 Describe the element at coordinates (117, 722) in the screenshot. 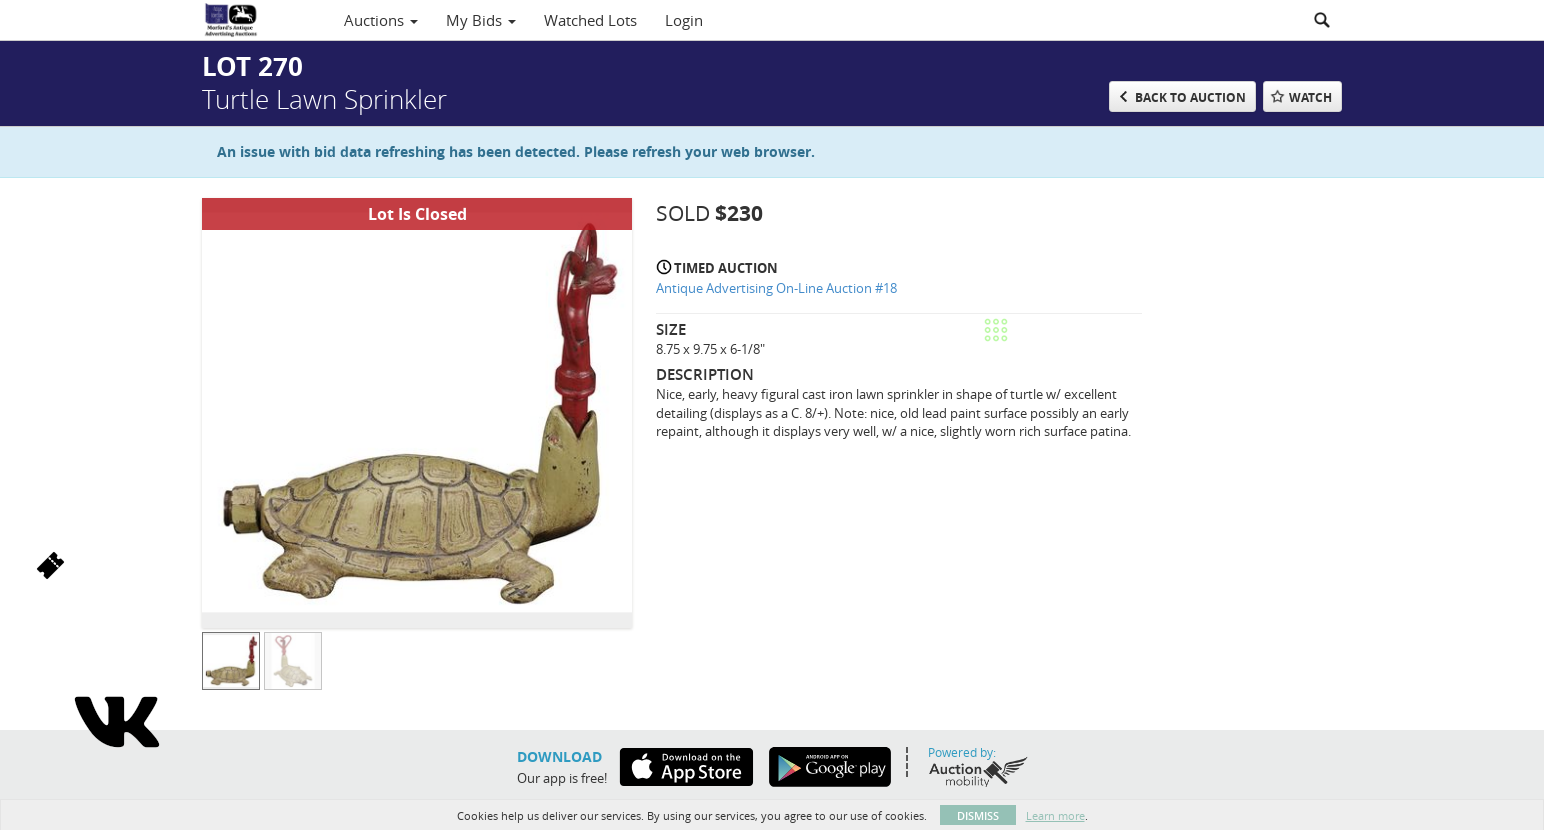

I see `open VK social network` at that location.